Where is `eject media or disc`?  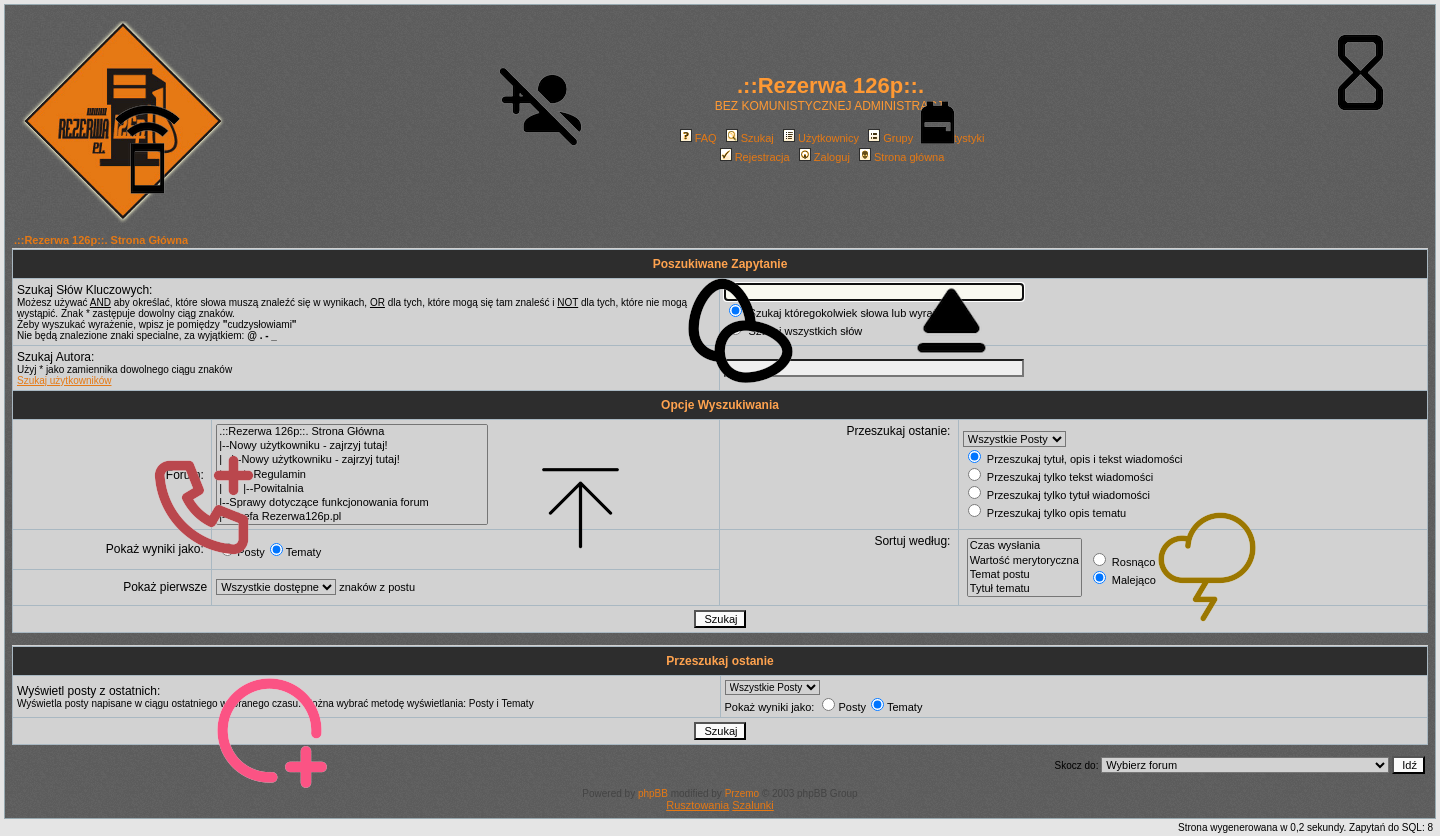
eject media or disc is located at coordinates (951, 318).